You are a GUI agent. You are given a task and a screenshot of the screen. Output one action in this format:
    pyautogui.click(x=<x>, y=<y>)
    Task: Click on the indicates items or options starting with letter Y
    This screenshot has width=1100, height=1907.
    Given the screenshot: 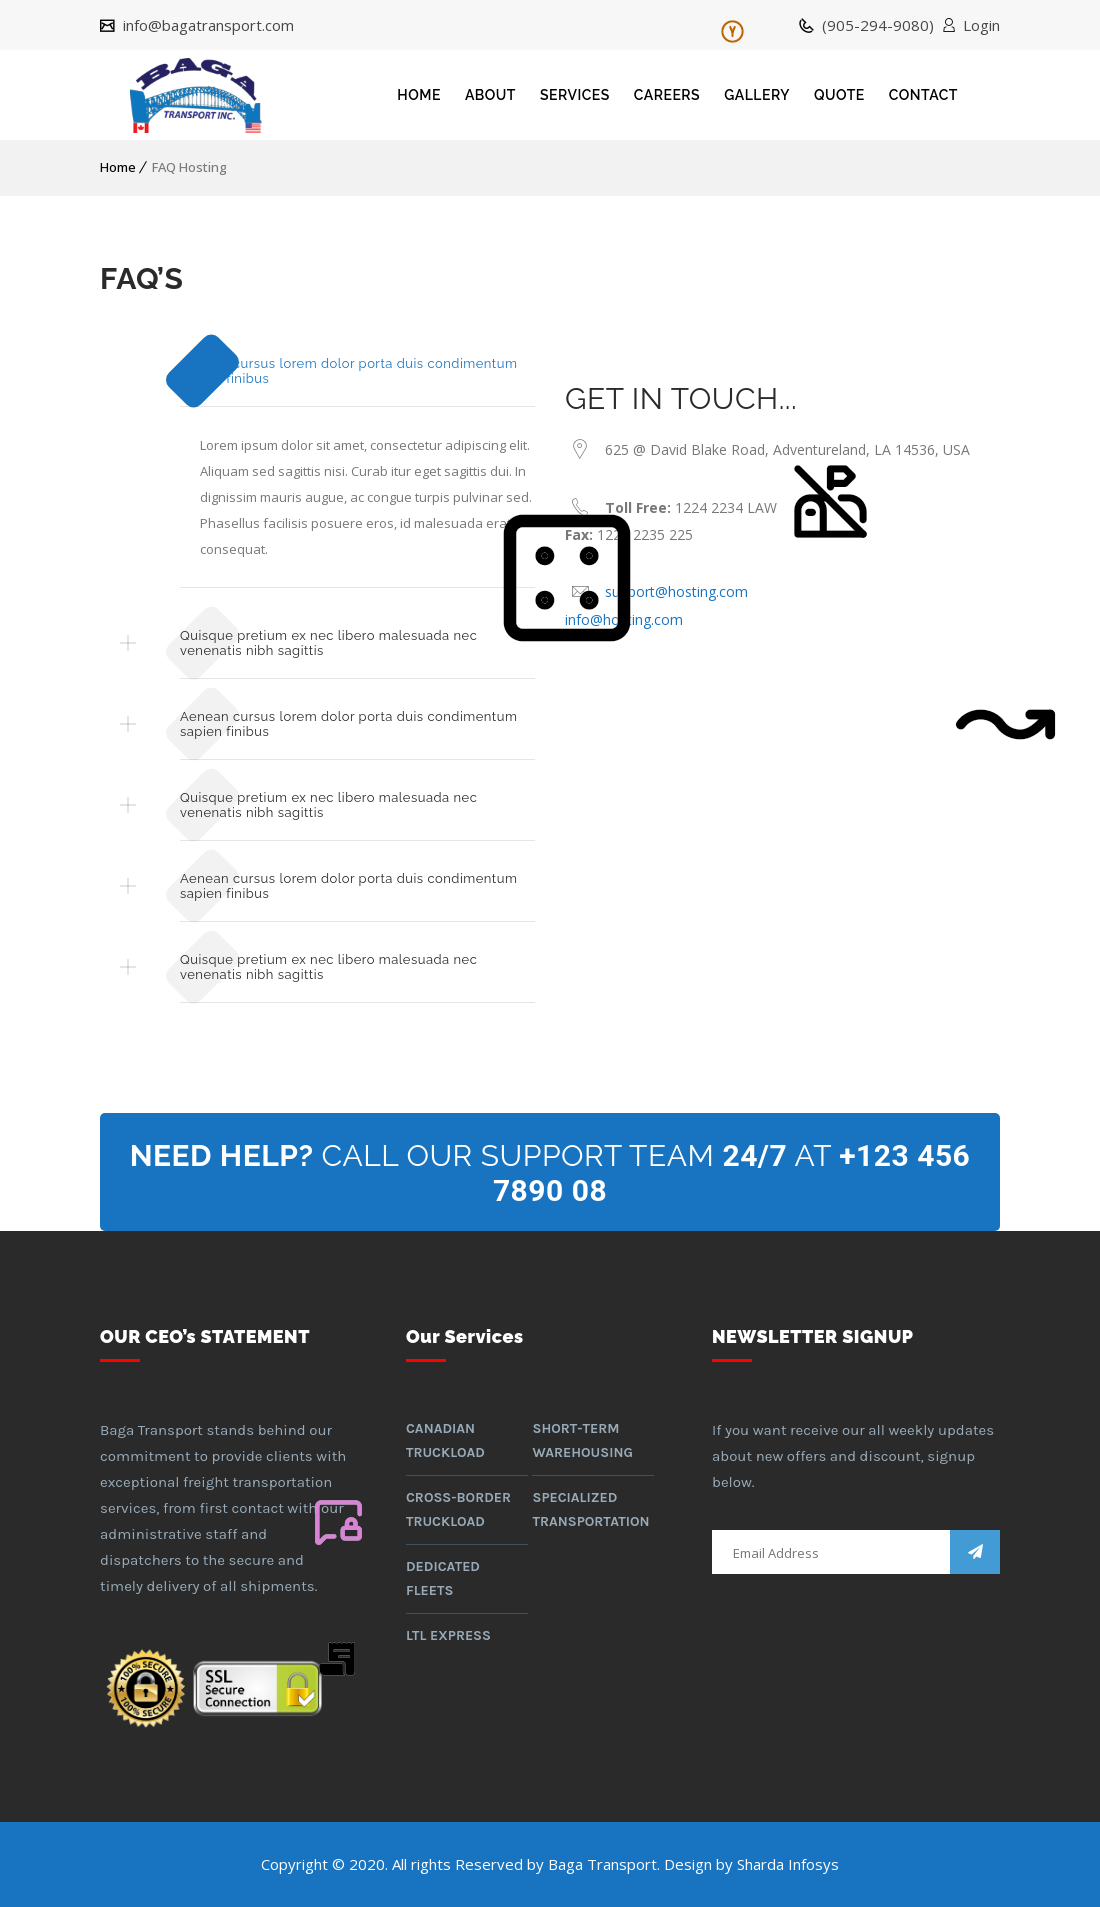 What is the action you would take?
    pyautogui.click(x=732, y=31)
    